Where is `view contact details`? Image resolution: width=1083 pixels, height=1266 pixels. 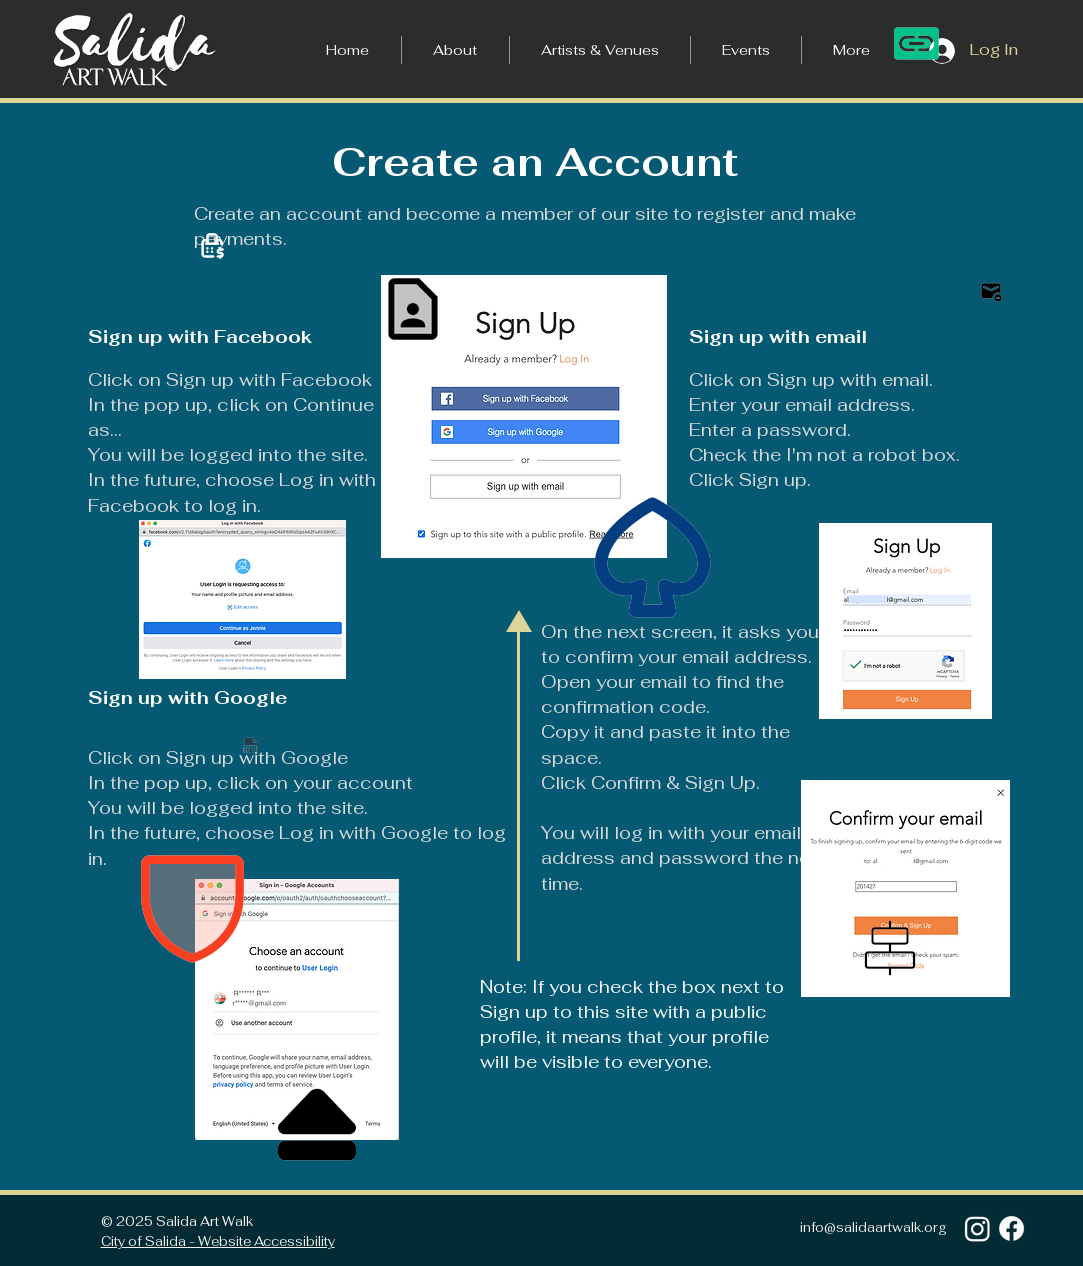
view contact details is located at coordinates (413, 309).